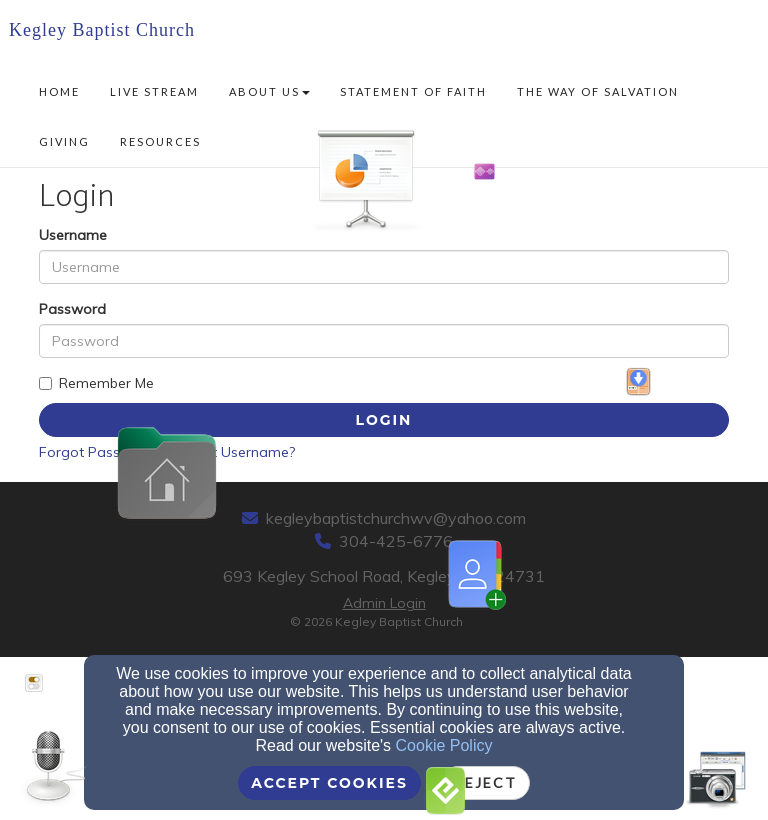  Describe the element at coordinates (167, 473) in the screenshot. I see `access your home folder` at that location.